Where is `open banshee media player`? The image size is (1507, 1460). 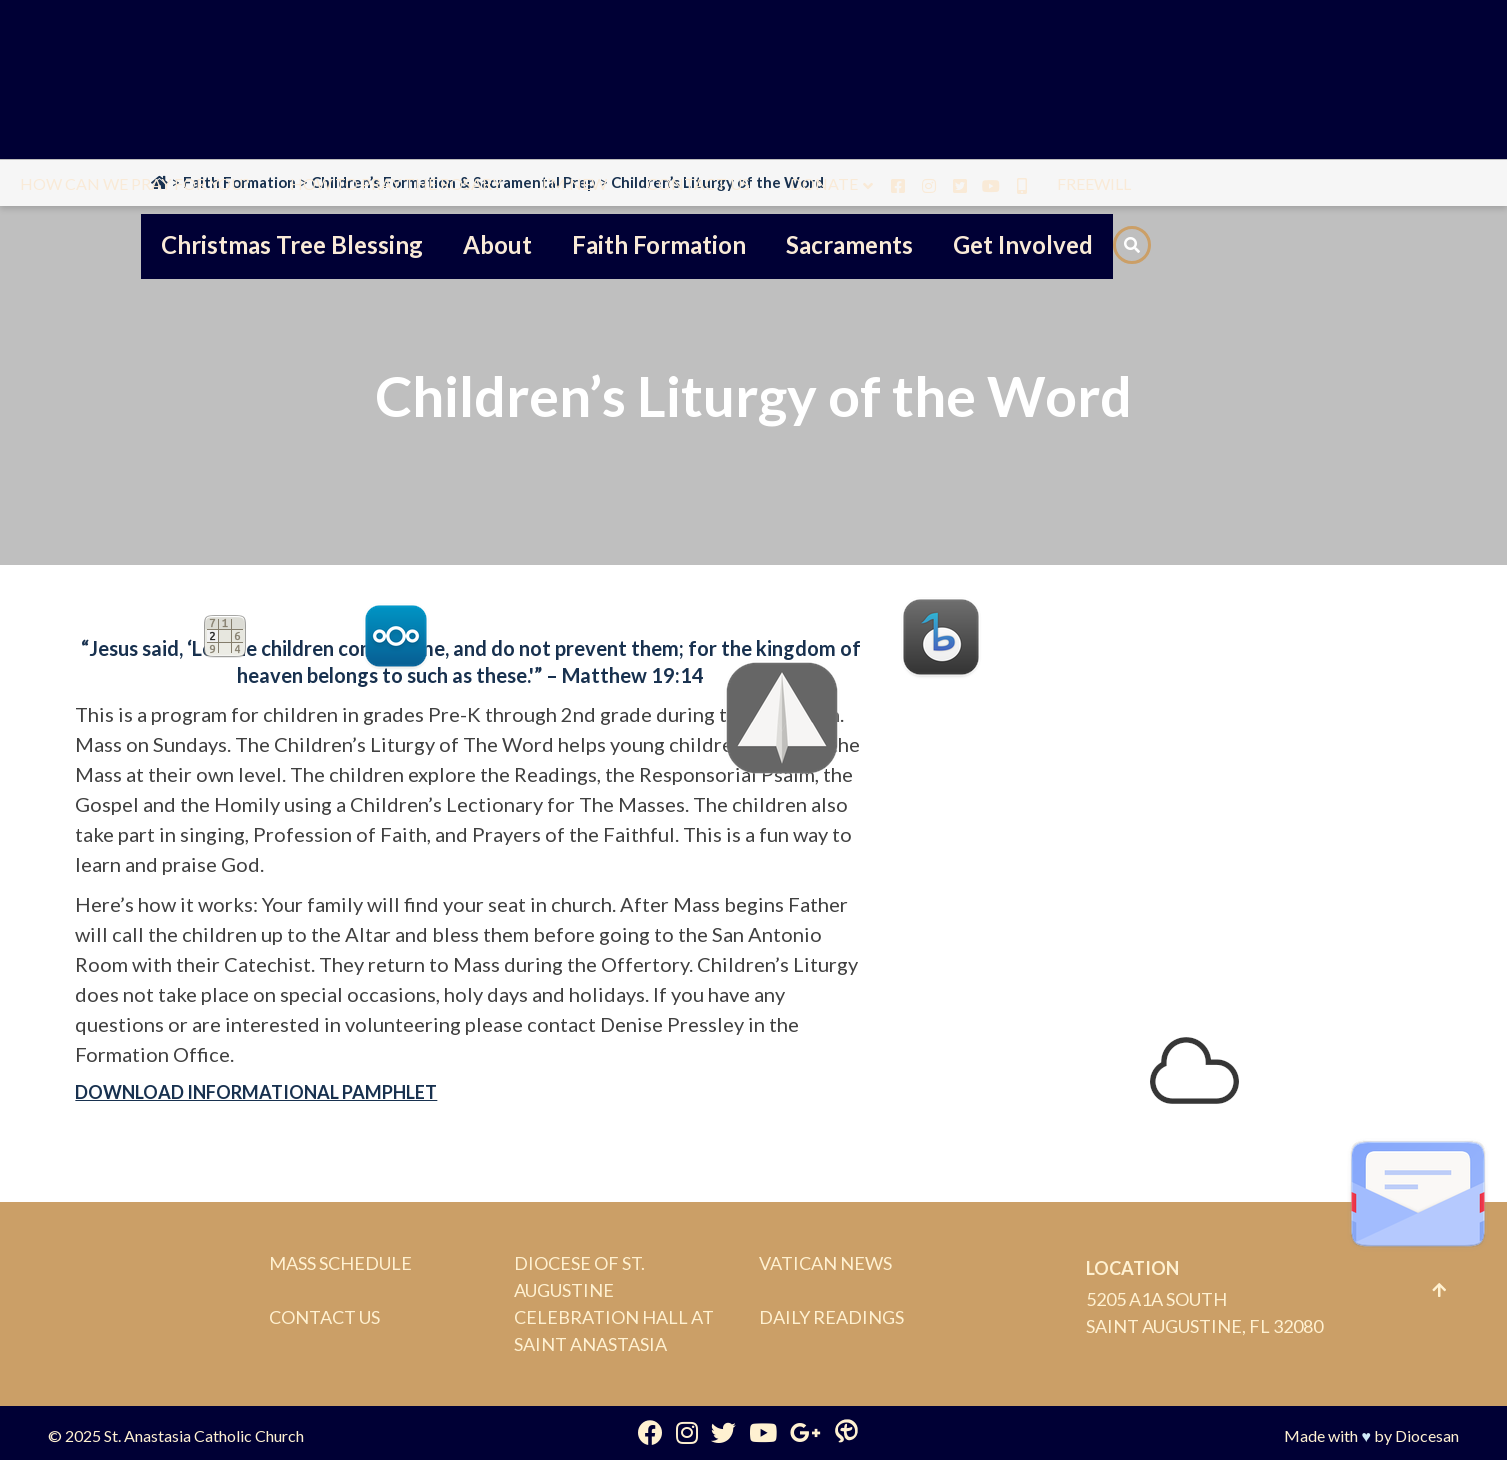 open banshee media player is located at coordinates (941, 637).